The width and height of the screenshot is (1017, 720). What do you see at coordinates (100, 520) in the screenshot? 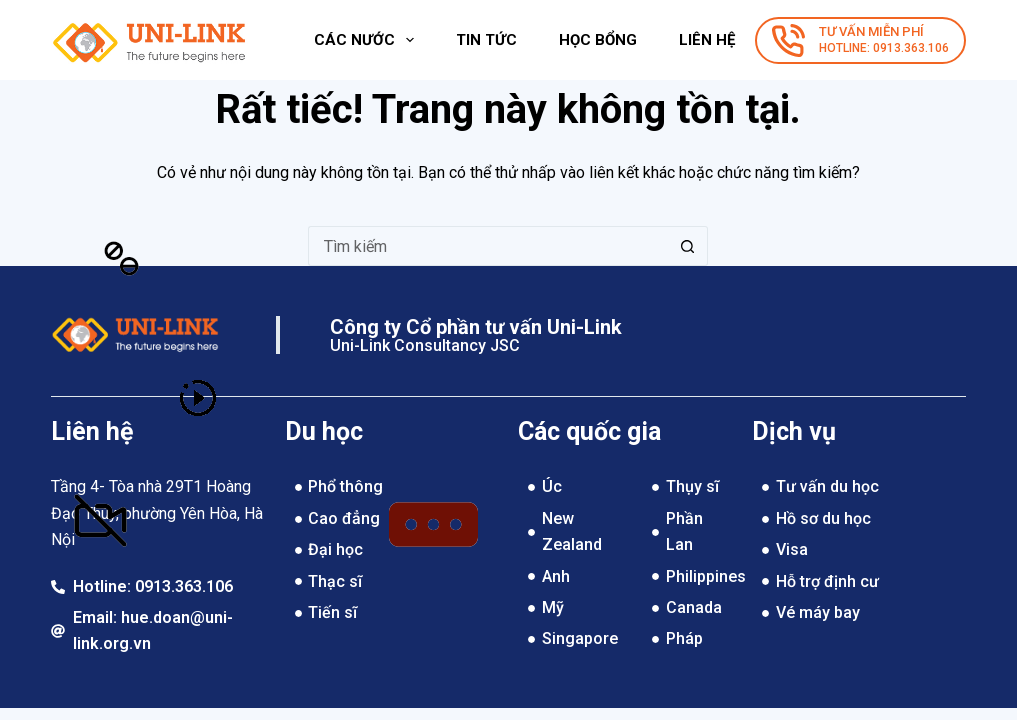
I see `turn off camera or disable video` at bounding box center [100, 520].